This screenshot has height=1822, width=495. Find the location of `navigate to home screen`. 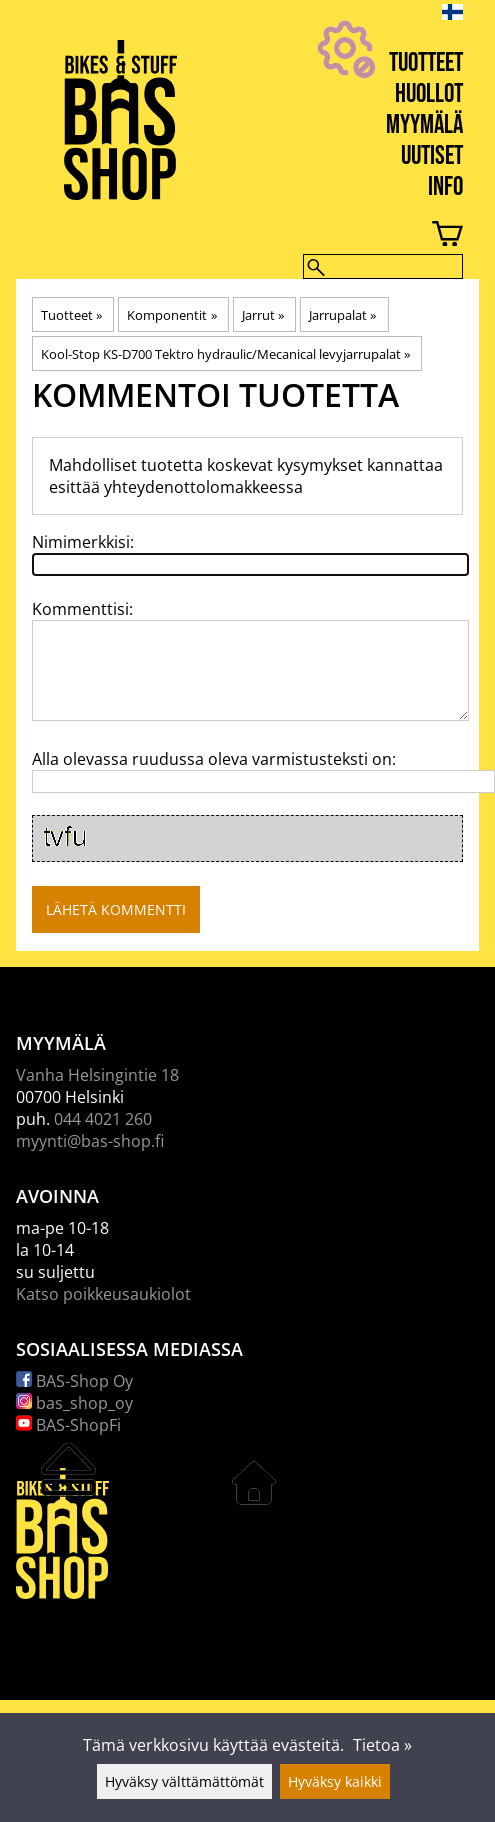

navigate to home screen is located at coordinates (254, 1483).